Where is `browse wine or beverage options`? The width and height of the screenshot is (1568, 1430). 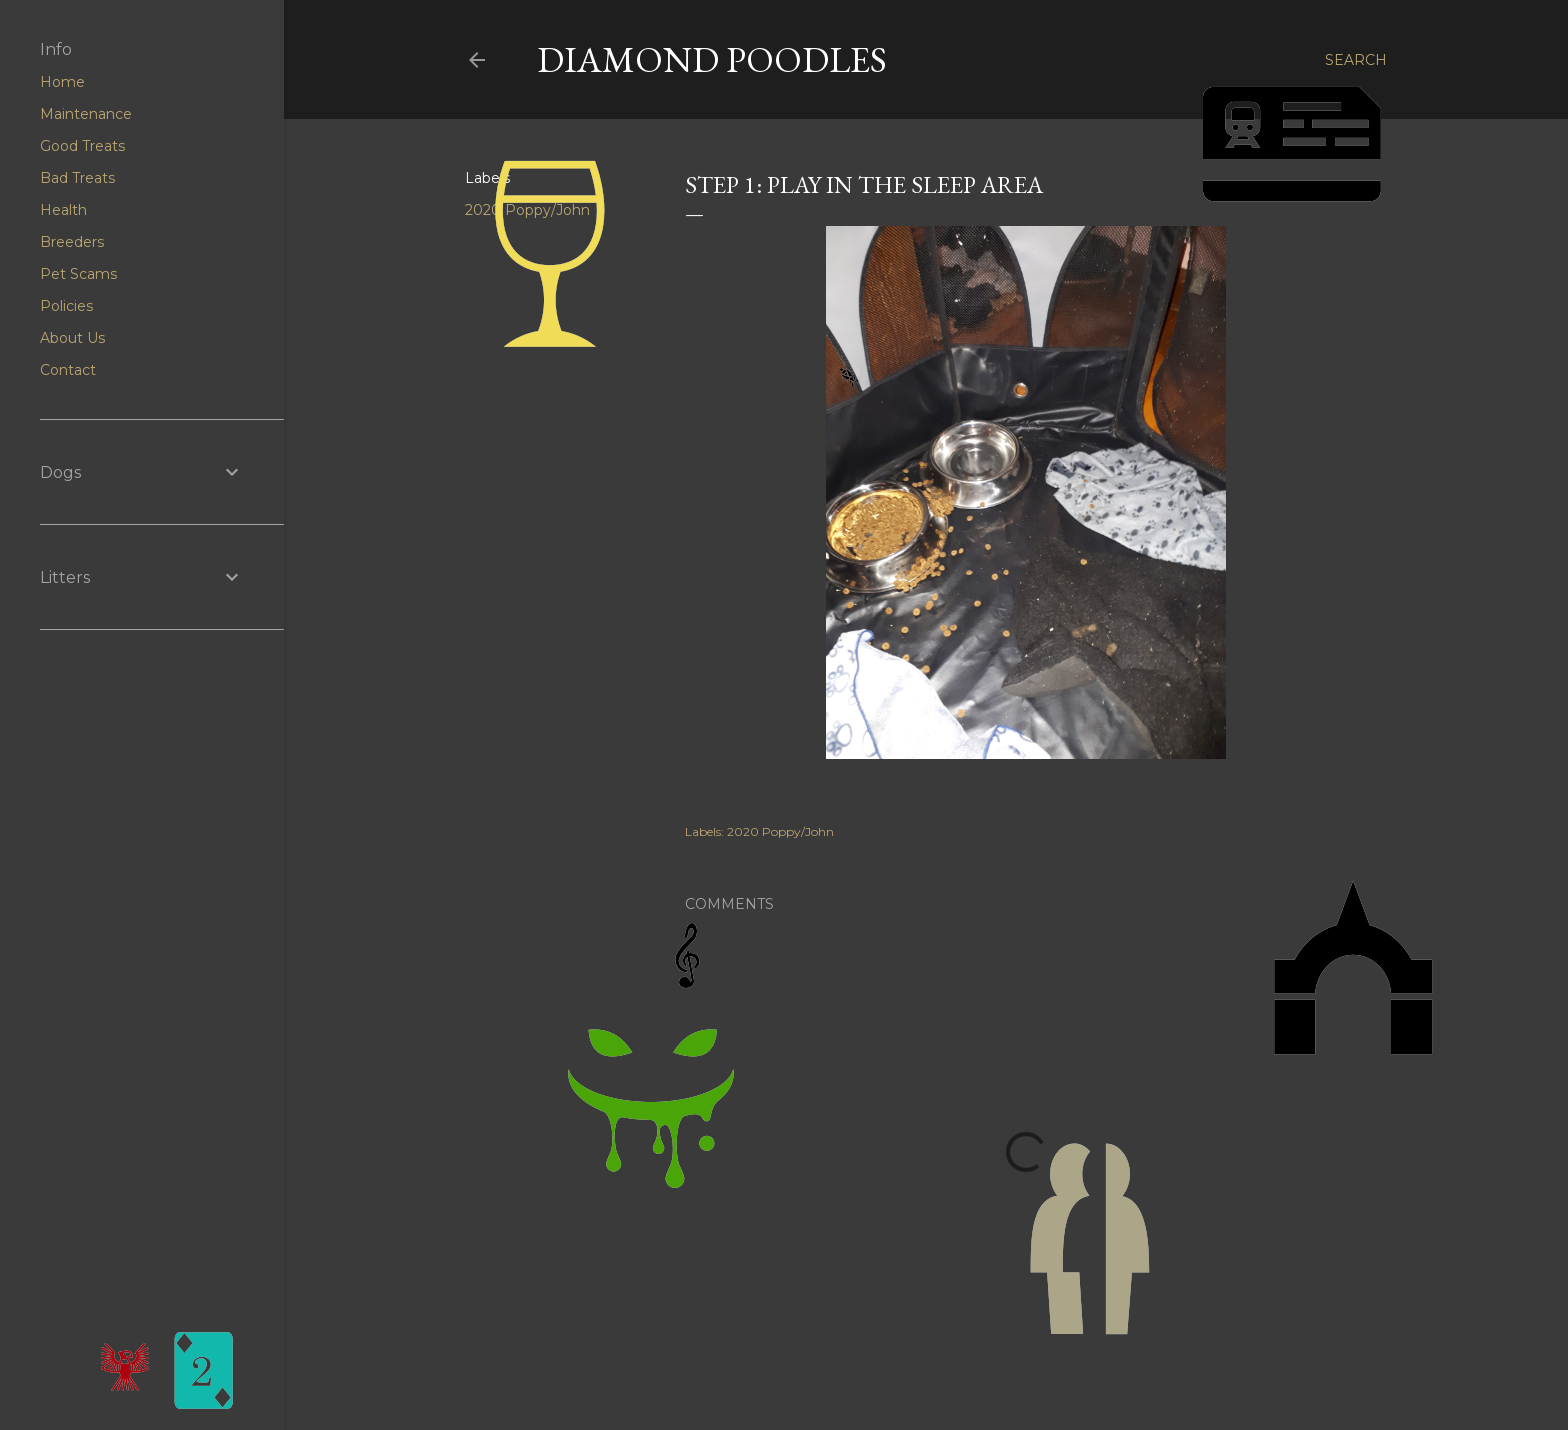
browse wine or beverage options is located at coordinates (550, 254).